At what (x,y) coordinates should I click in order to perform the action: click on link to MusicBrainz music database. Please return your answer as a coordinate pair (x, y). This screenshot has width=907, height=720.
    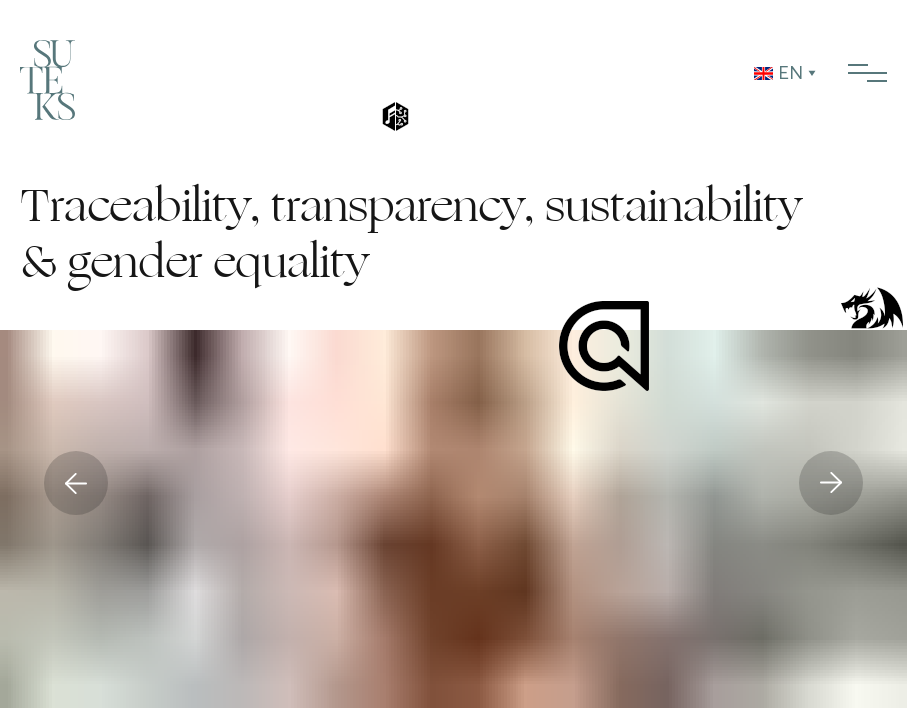
    Looking at the image, I should click on (395, 116).